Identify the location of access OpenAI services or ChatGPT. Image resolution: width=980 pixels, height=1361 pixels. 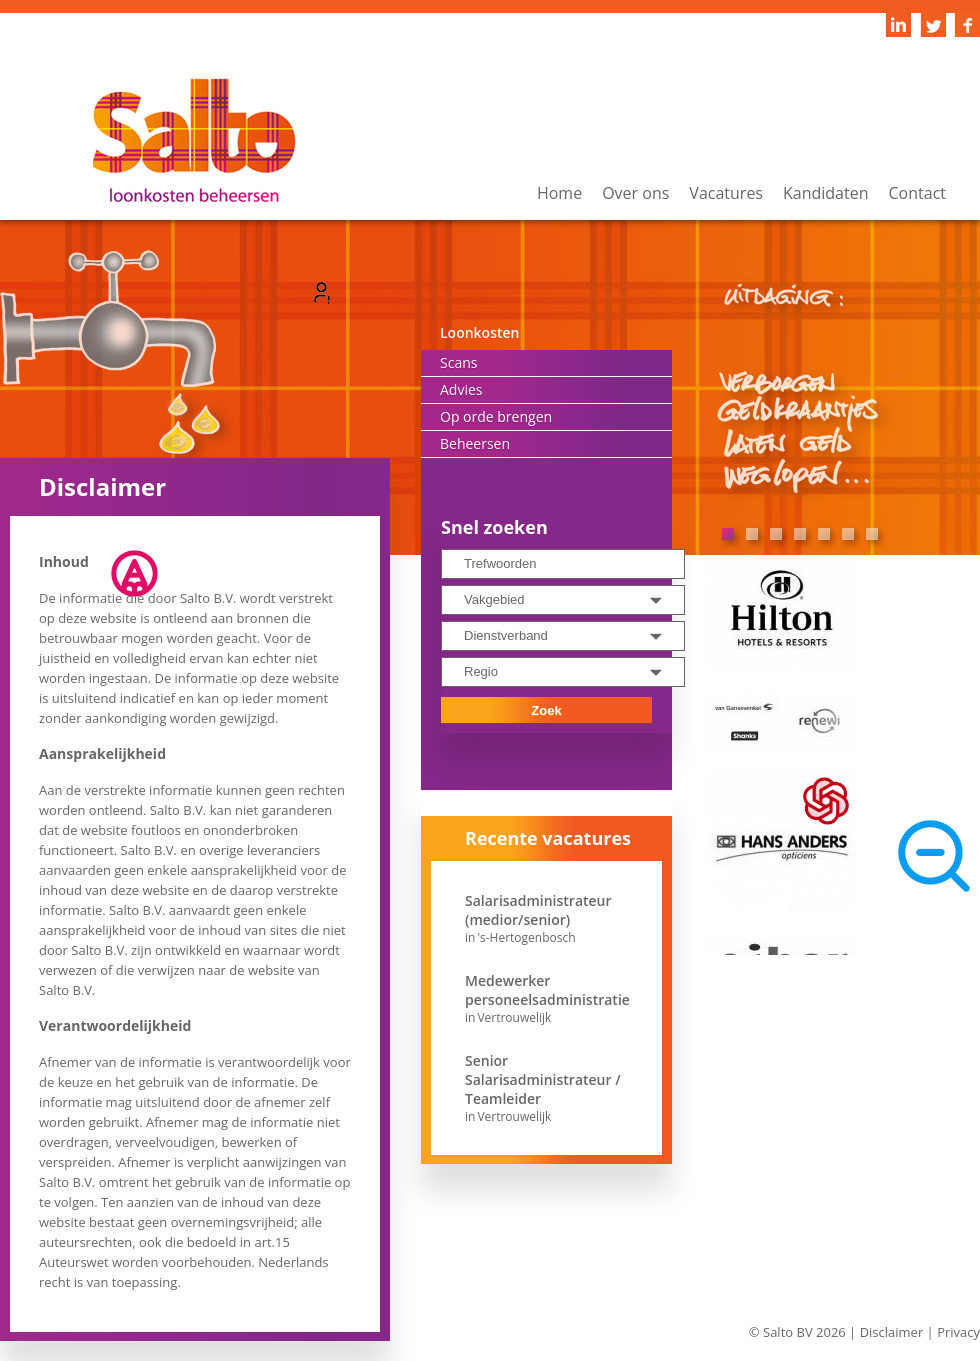
(826, 801).